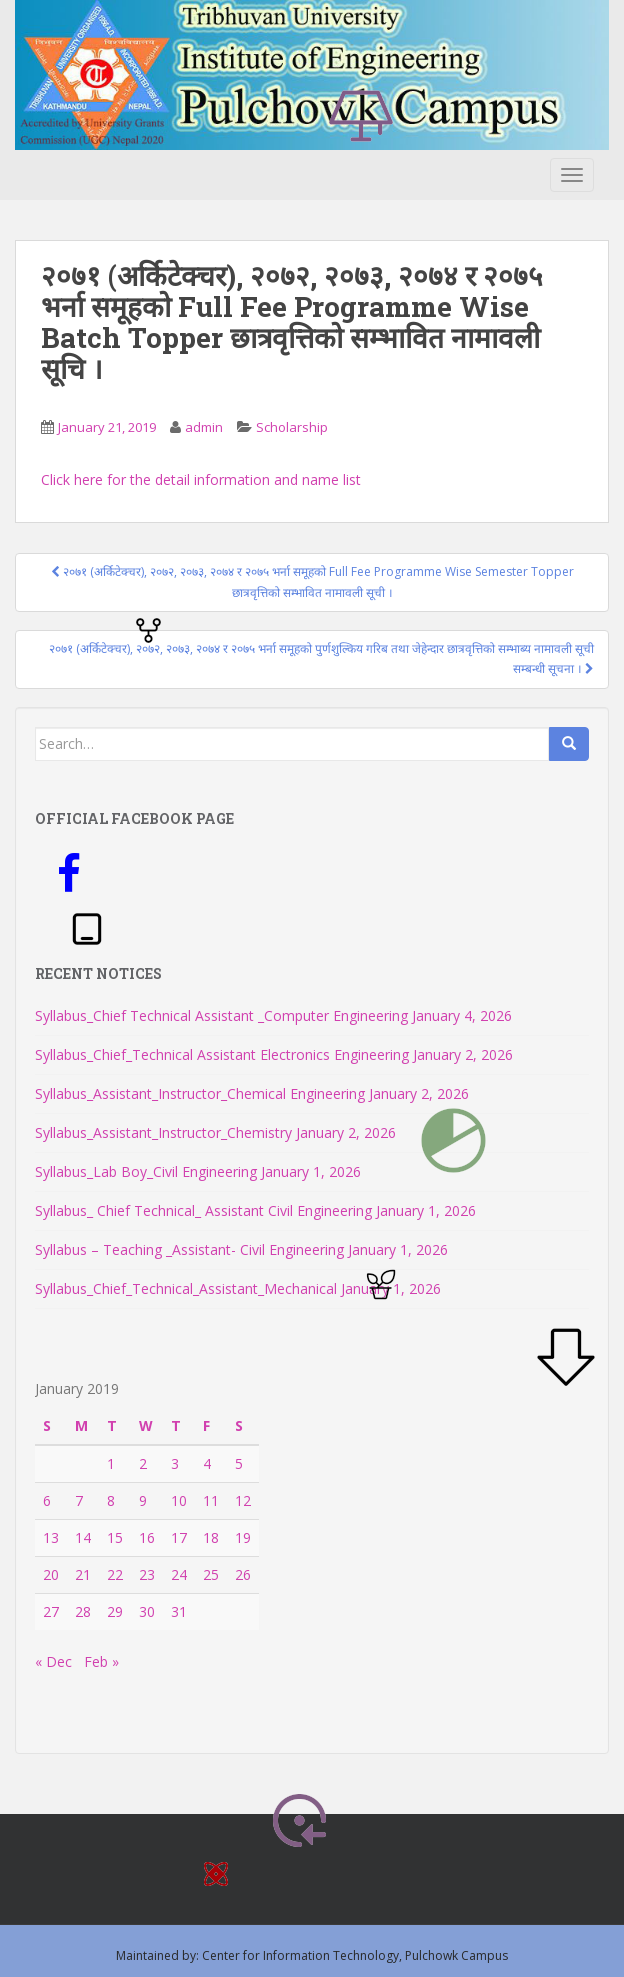  Describe the element at coordinates (148, 630) in the screenshot. I see `fork a repository` at that location.